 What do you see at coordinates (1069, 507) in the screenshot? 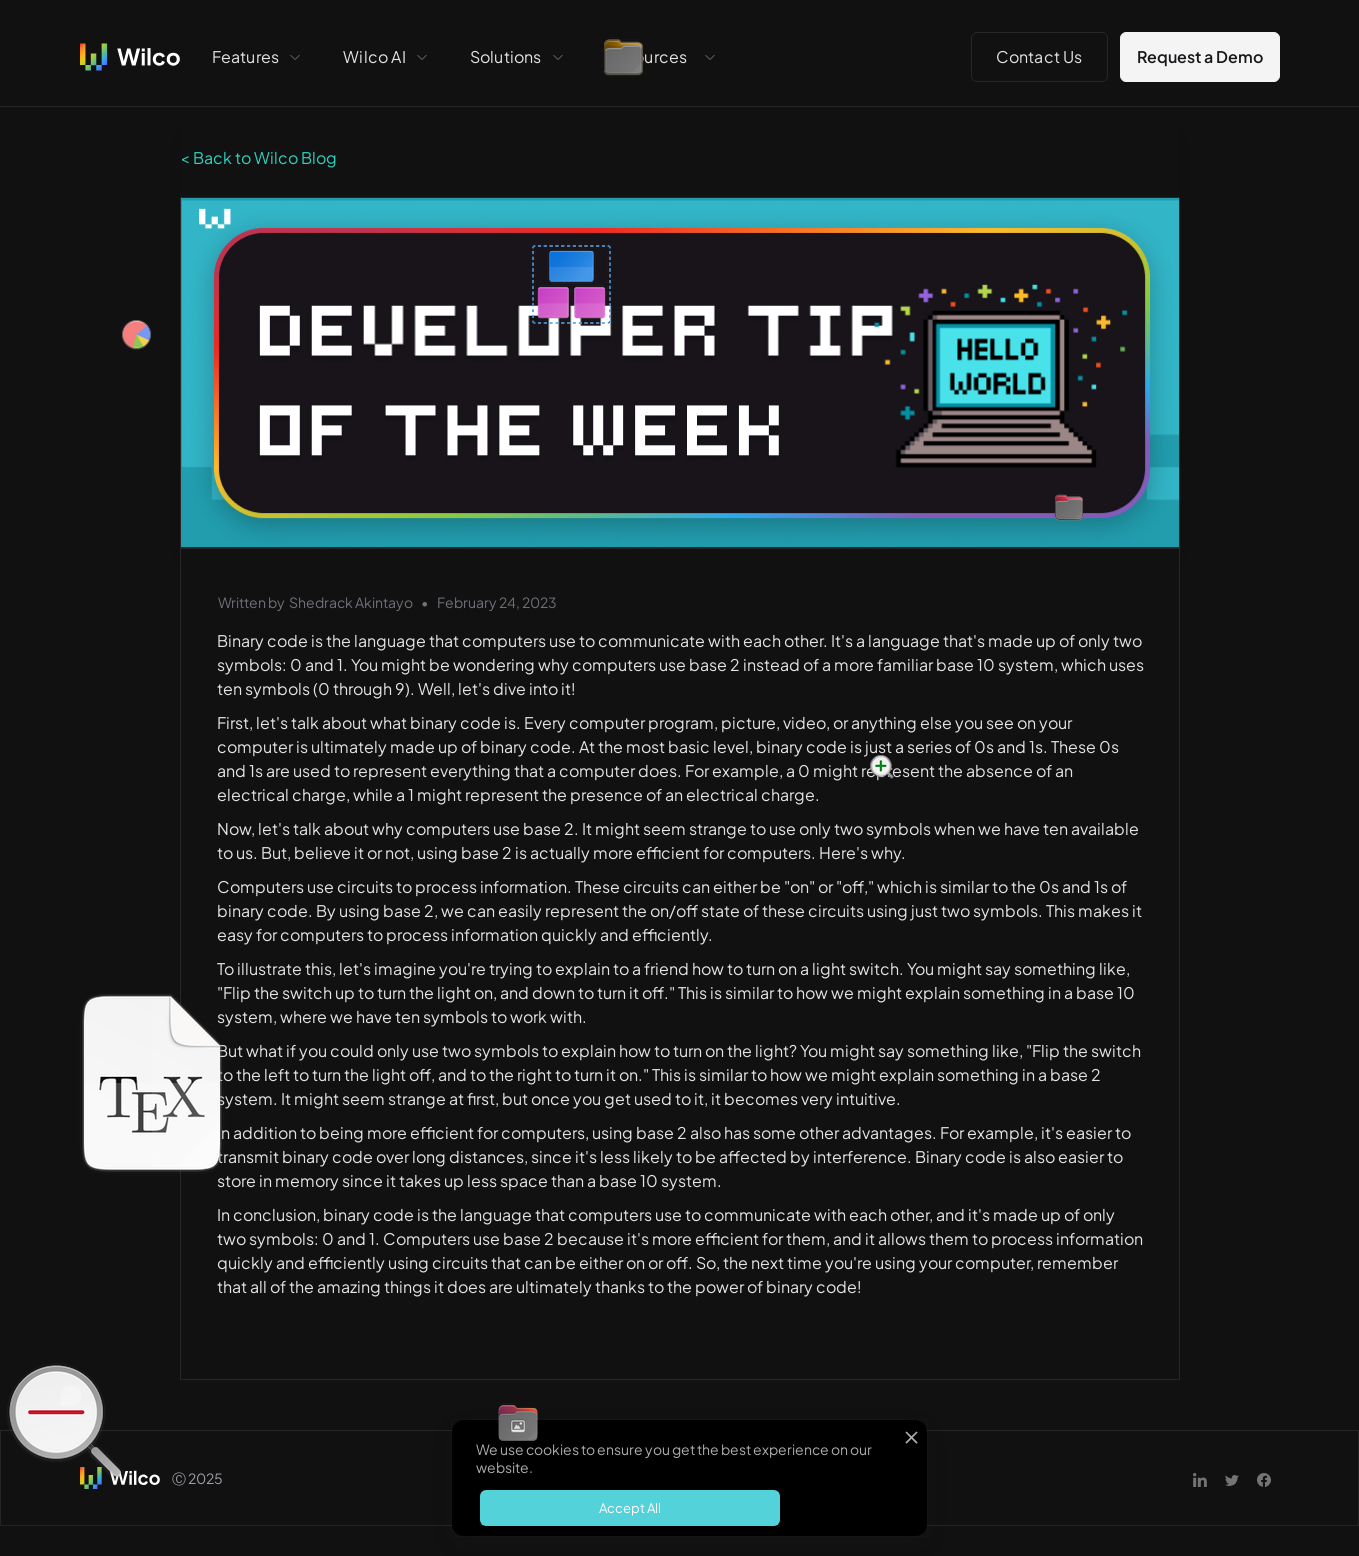
I see `open folder to view contents` at bounding box center [1069, 507].